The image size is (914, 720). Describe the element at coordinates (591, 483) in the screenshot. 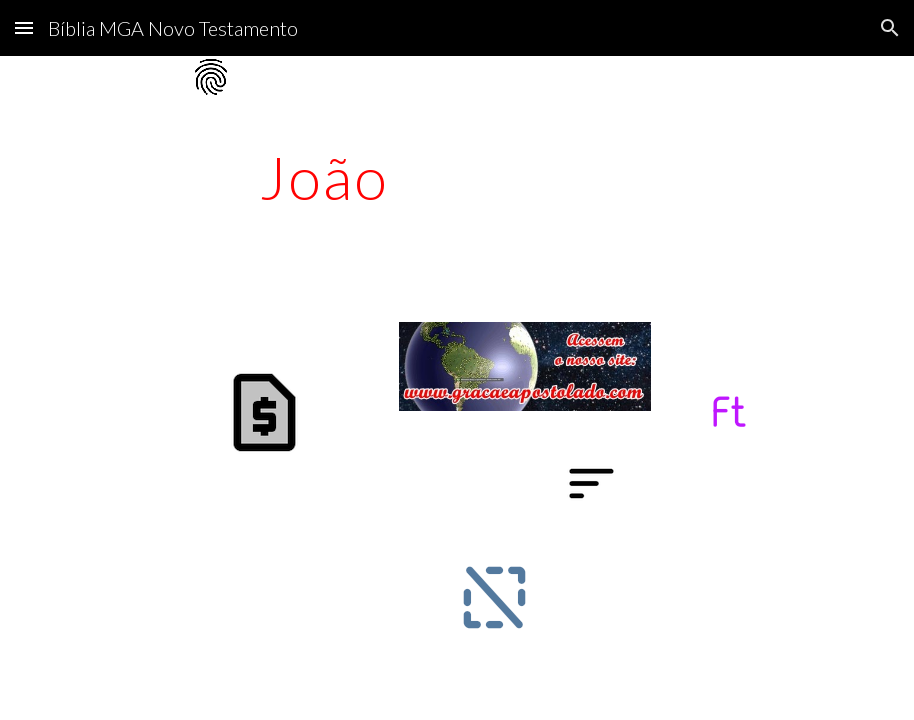

I see `sort items in a list` at that location.